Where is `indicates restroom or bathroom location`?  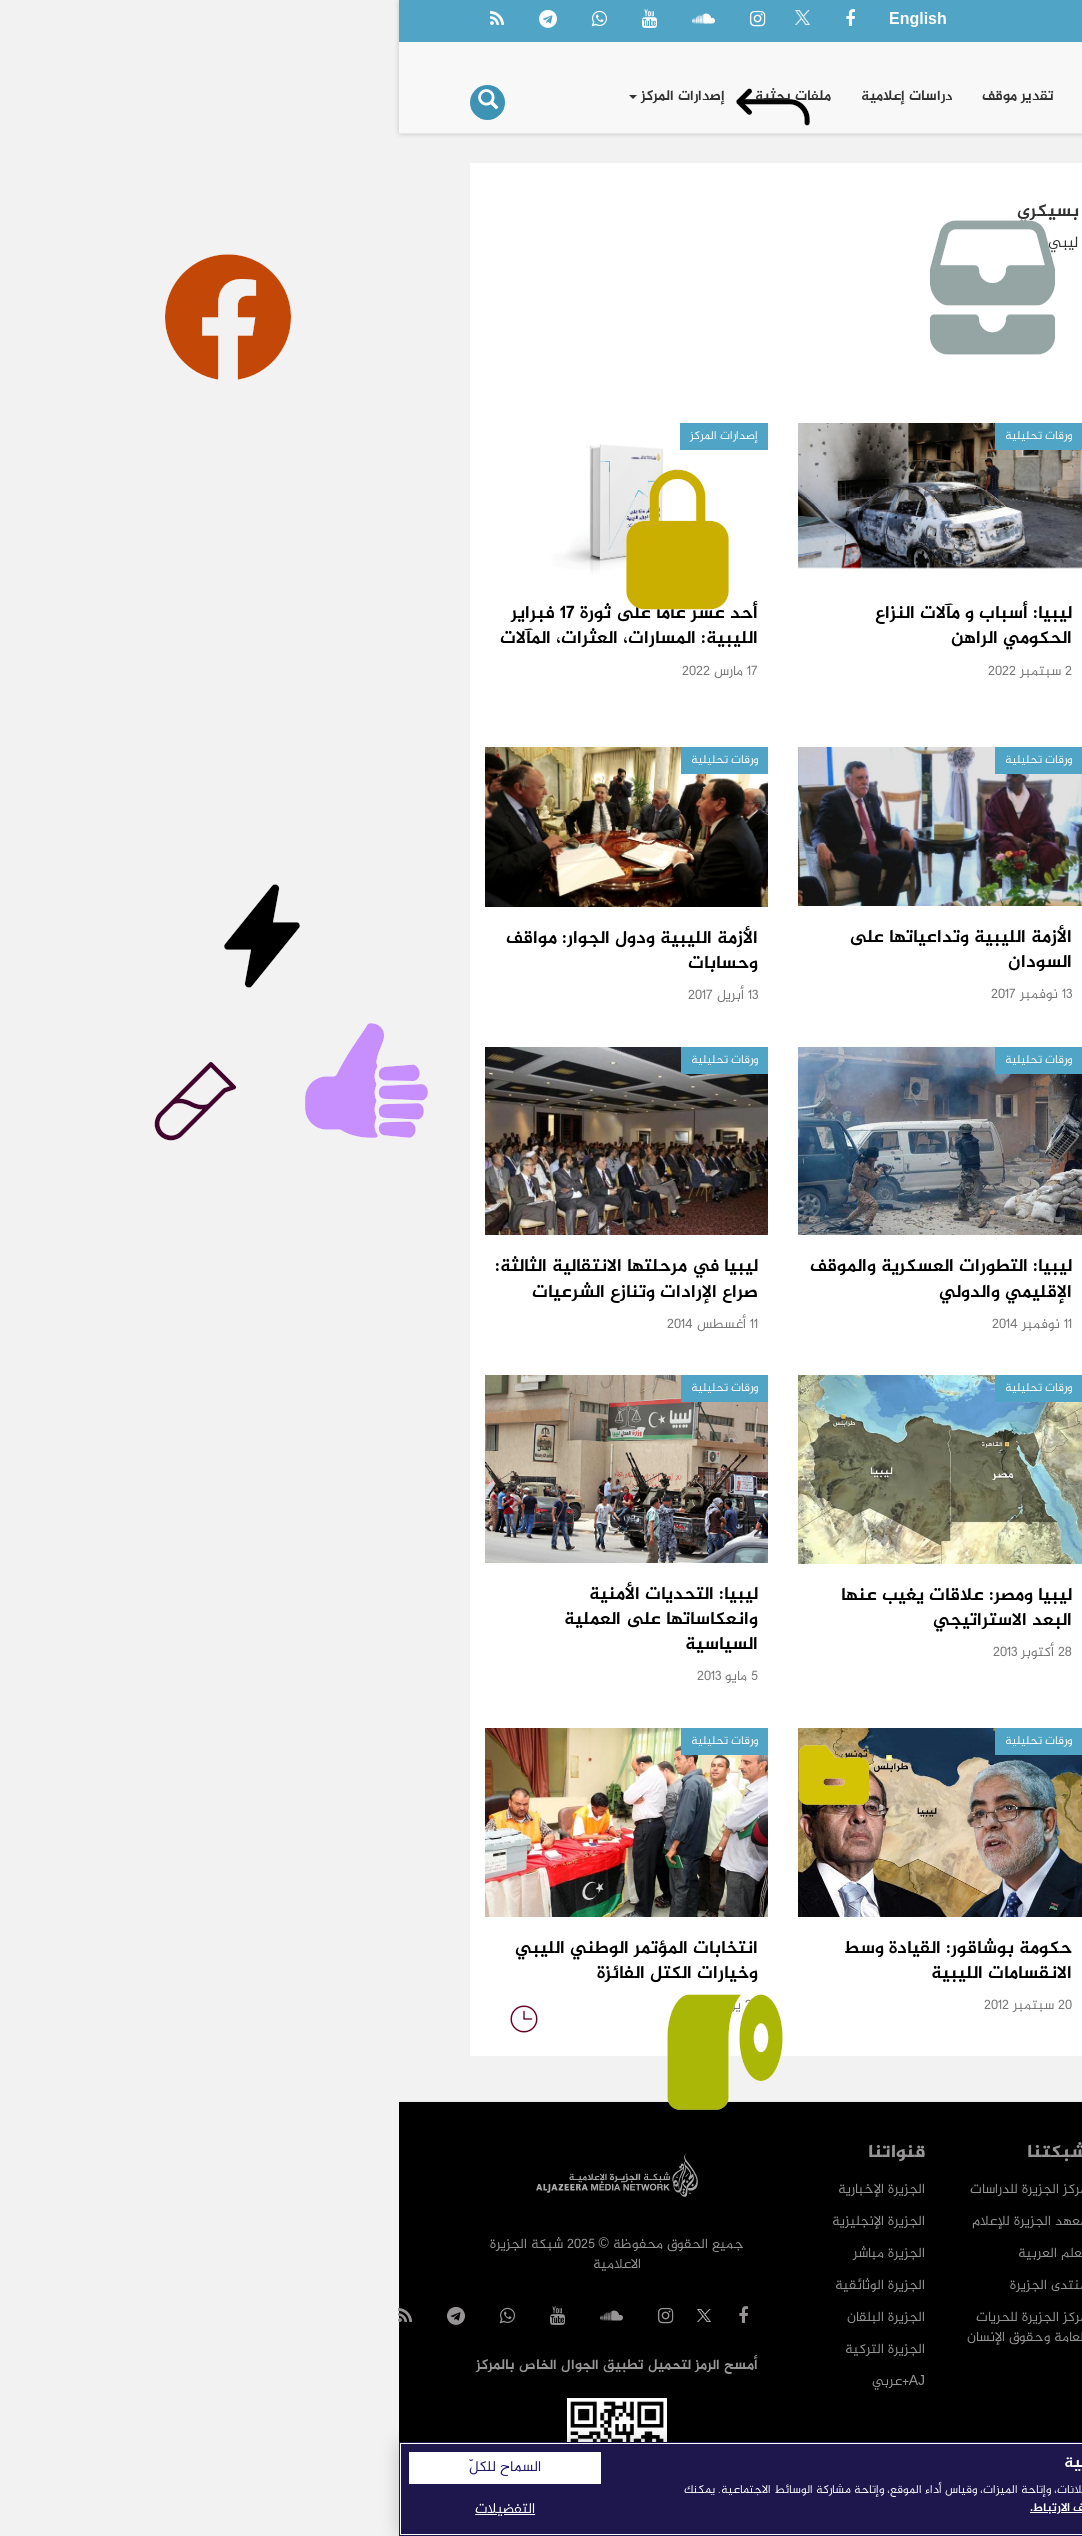 indicates restroom or bathroom location is located at coordinates (725, 2045).